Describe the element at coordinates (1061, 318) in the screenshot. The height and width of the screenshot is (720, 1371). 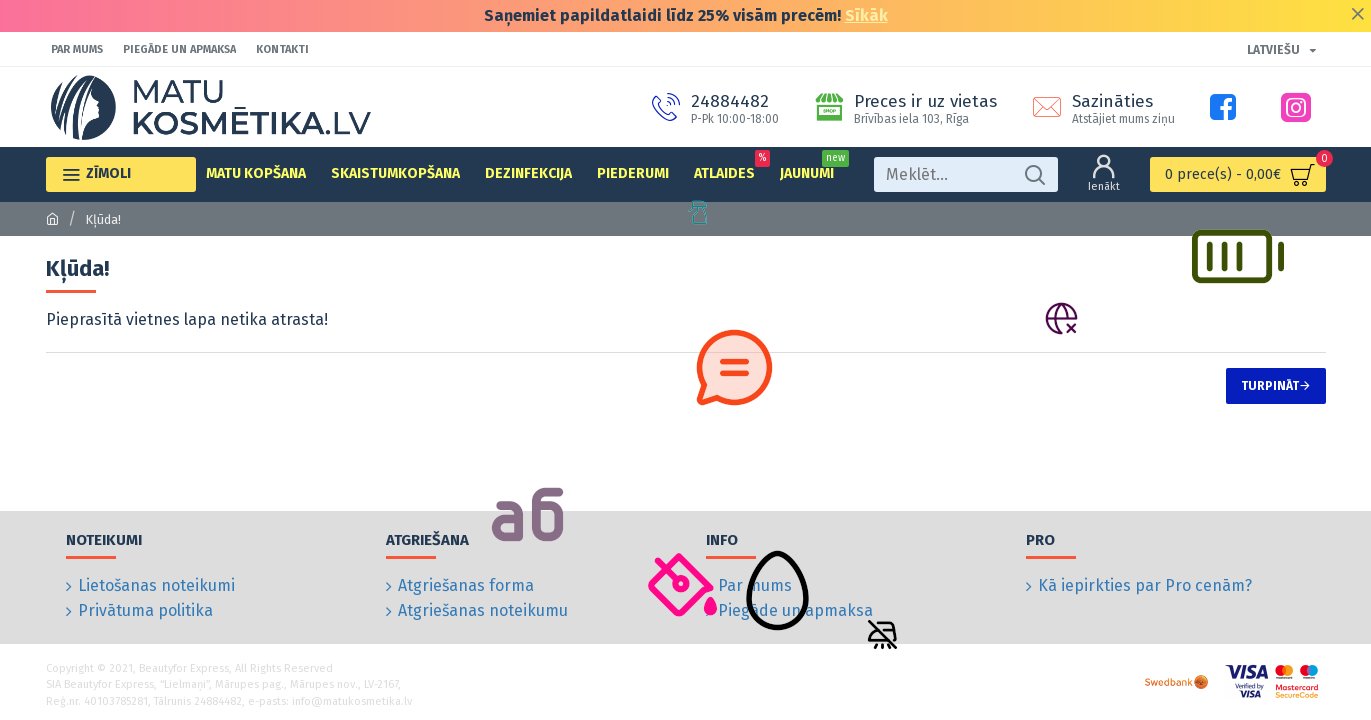
I see `no internet connection` at that location.